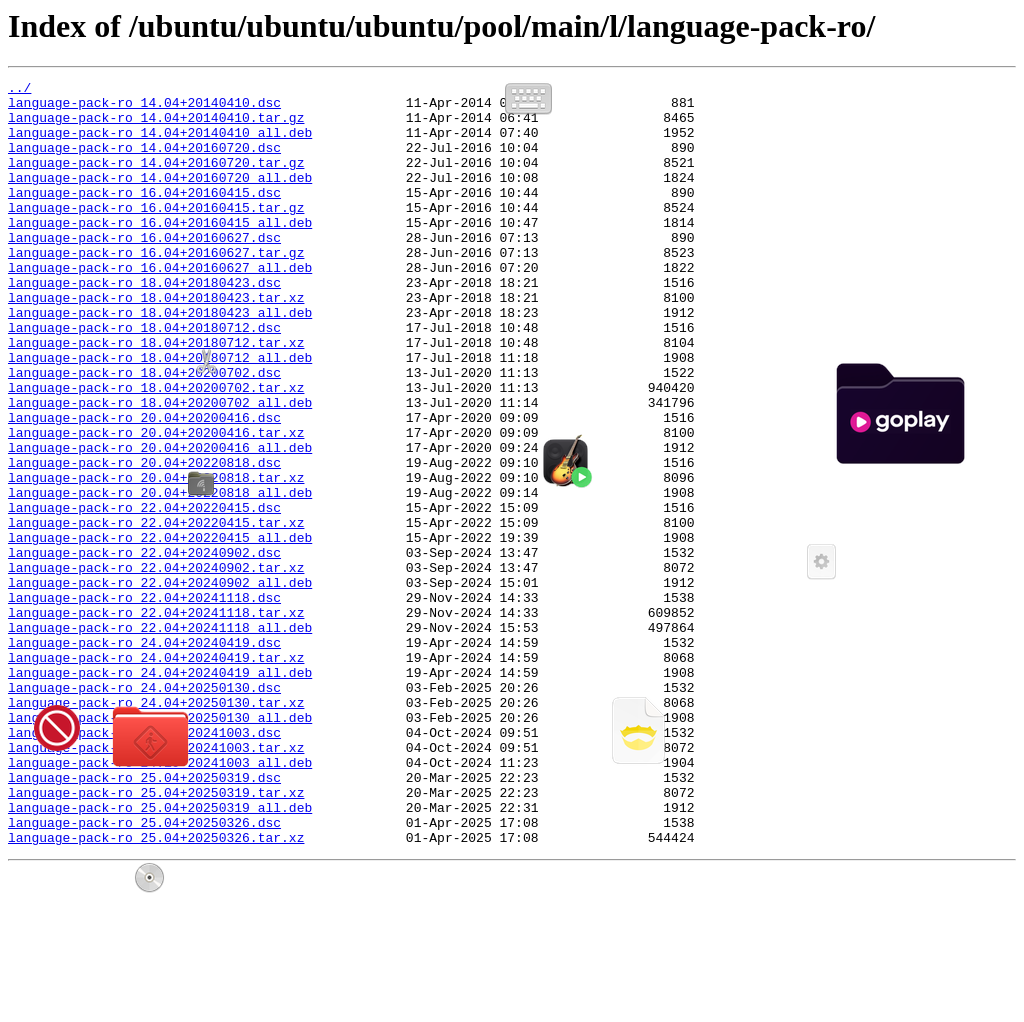 This screenshot has height=1022, width=1024. What do you see at coordinates (57, 728) in the screenshot?
I see `clear or delete text from an input field` at bounding box center [57, 728].